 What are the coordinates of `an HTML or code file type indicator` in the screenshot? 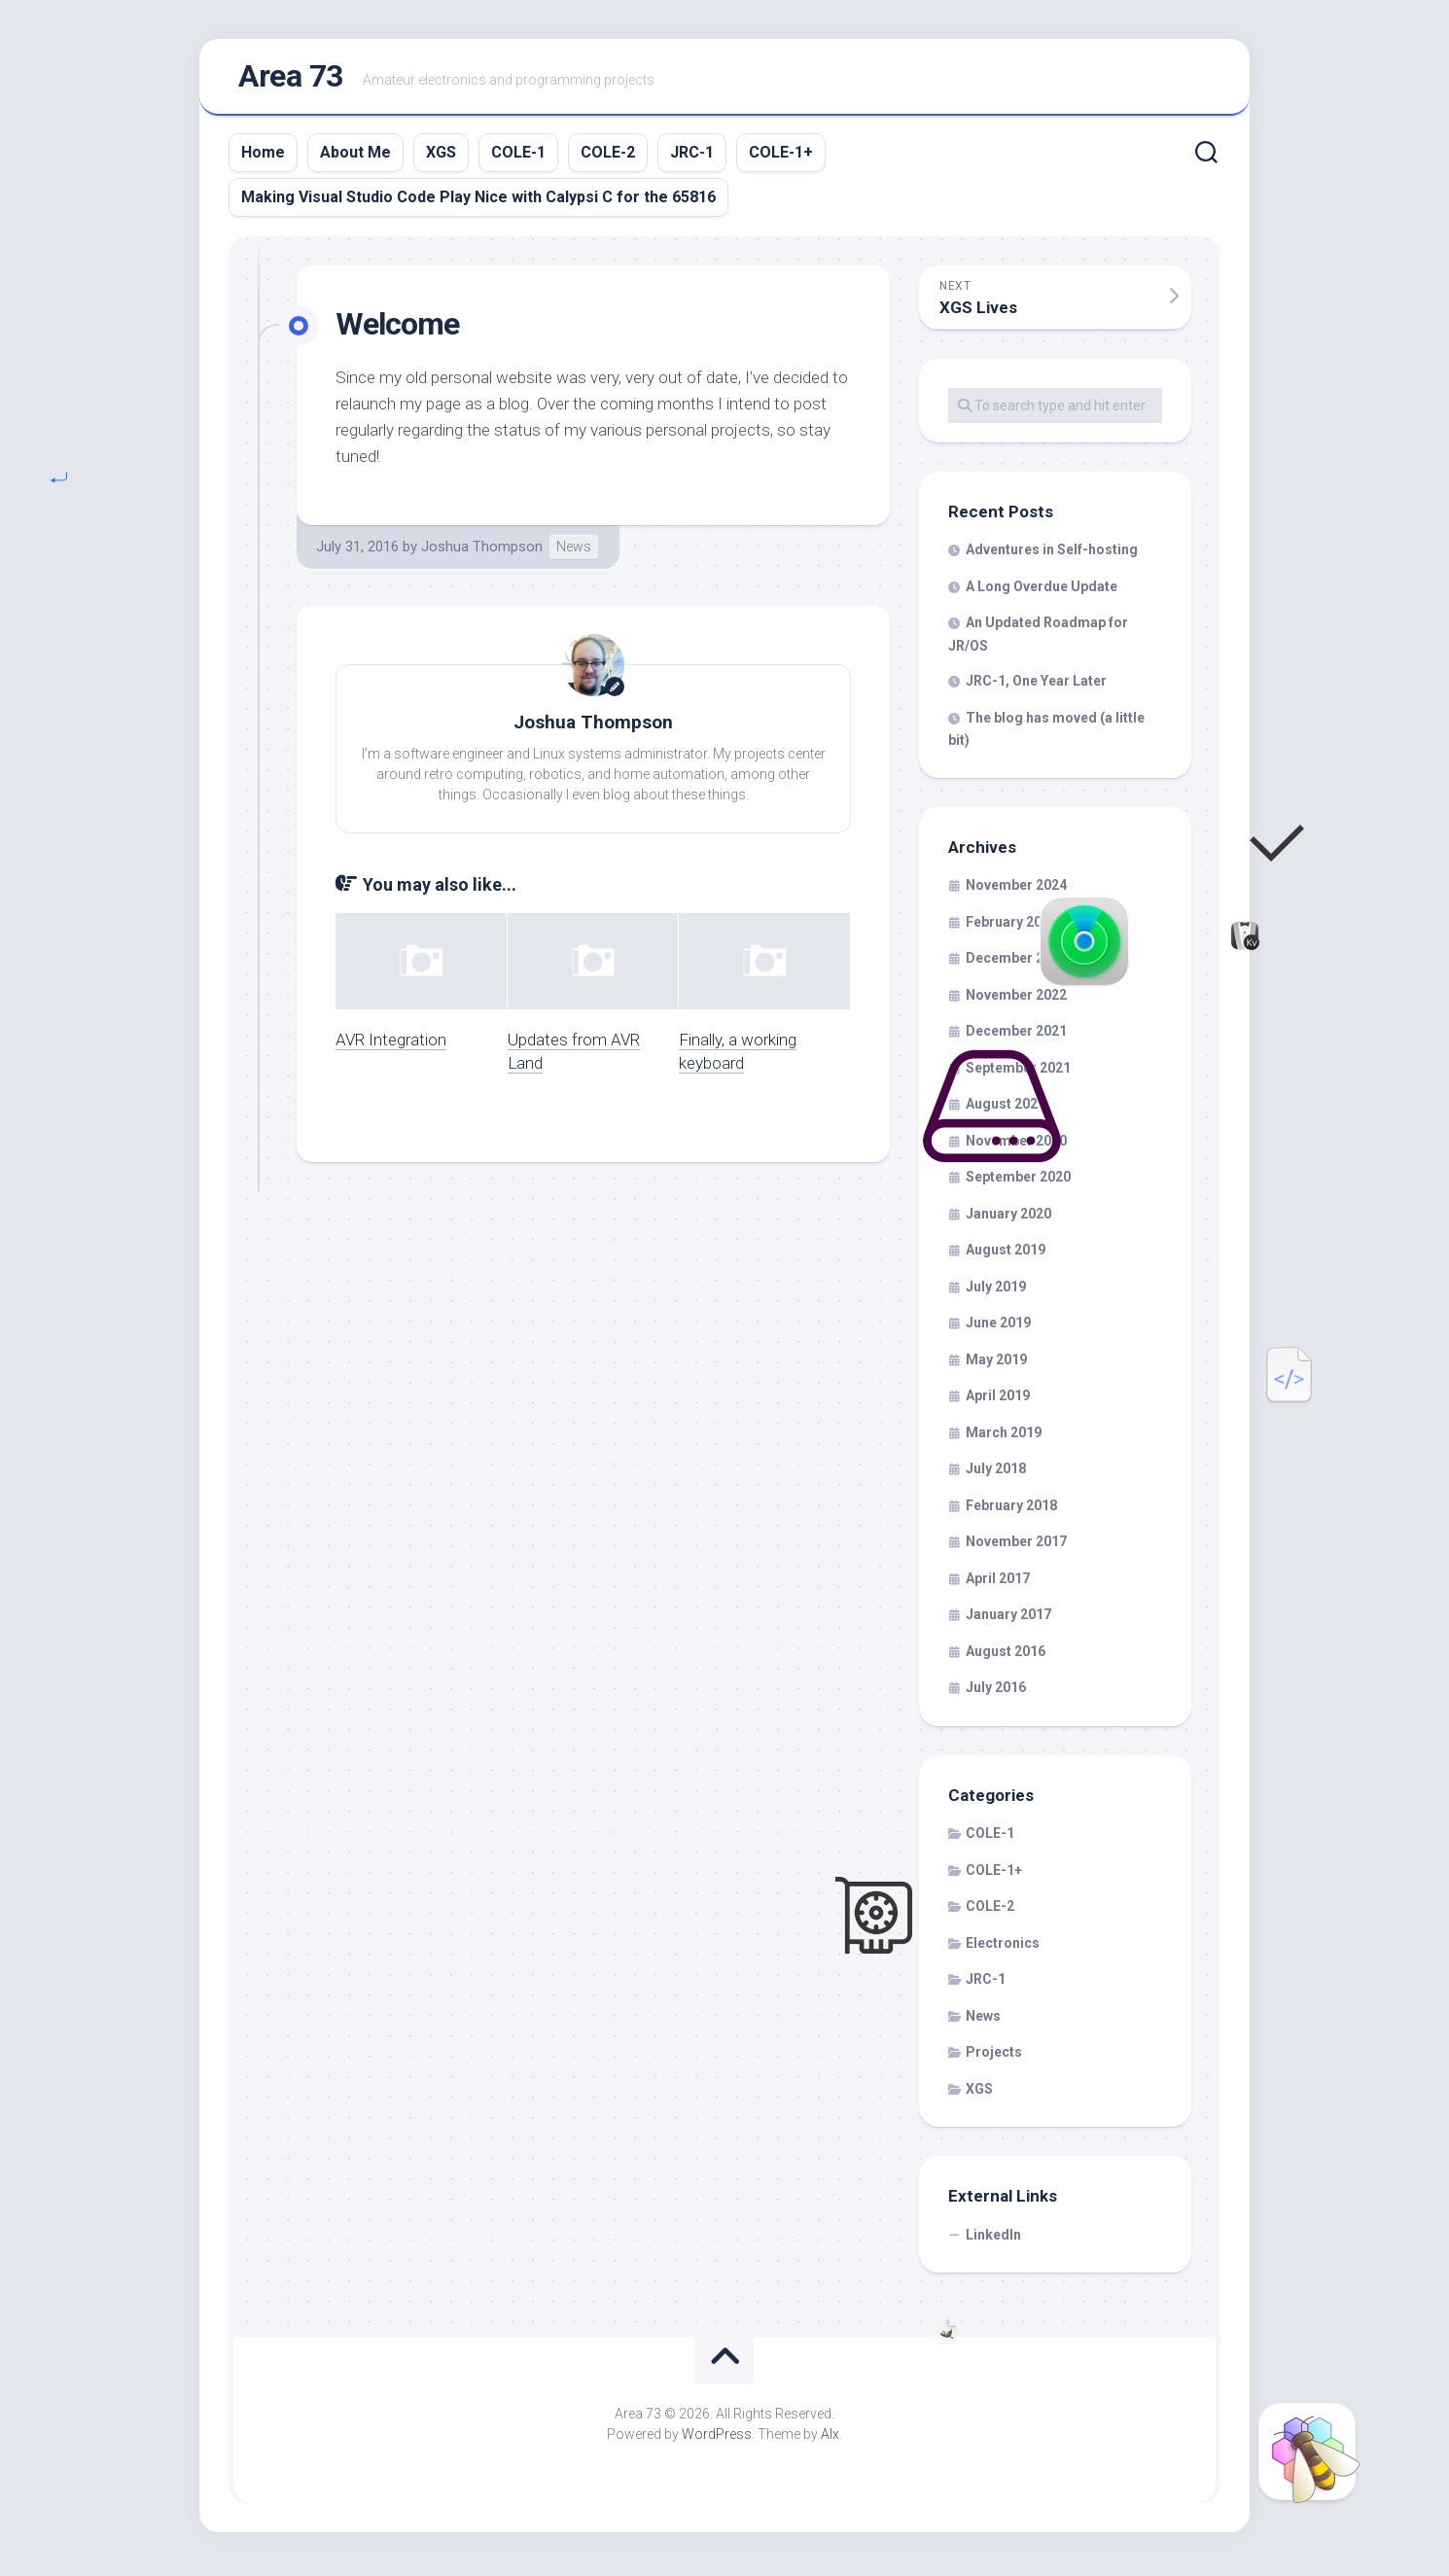 It's located at (1289, 1374).